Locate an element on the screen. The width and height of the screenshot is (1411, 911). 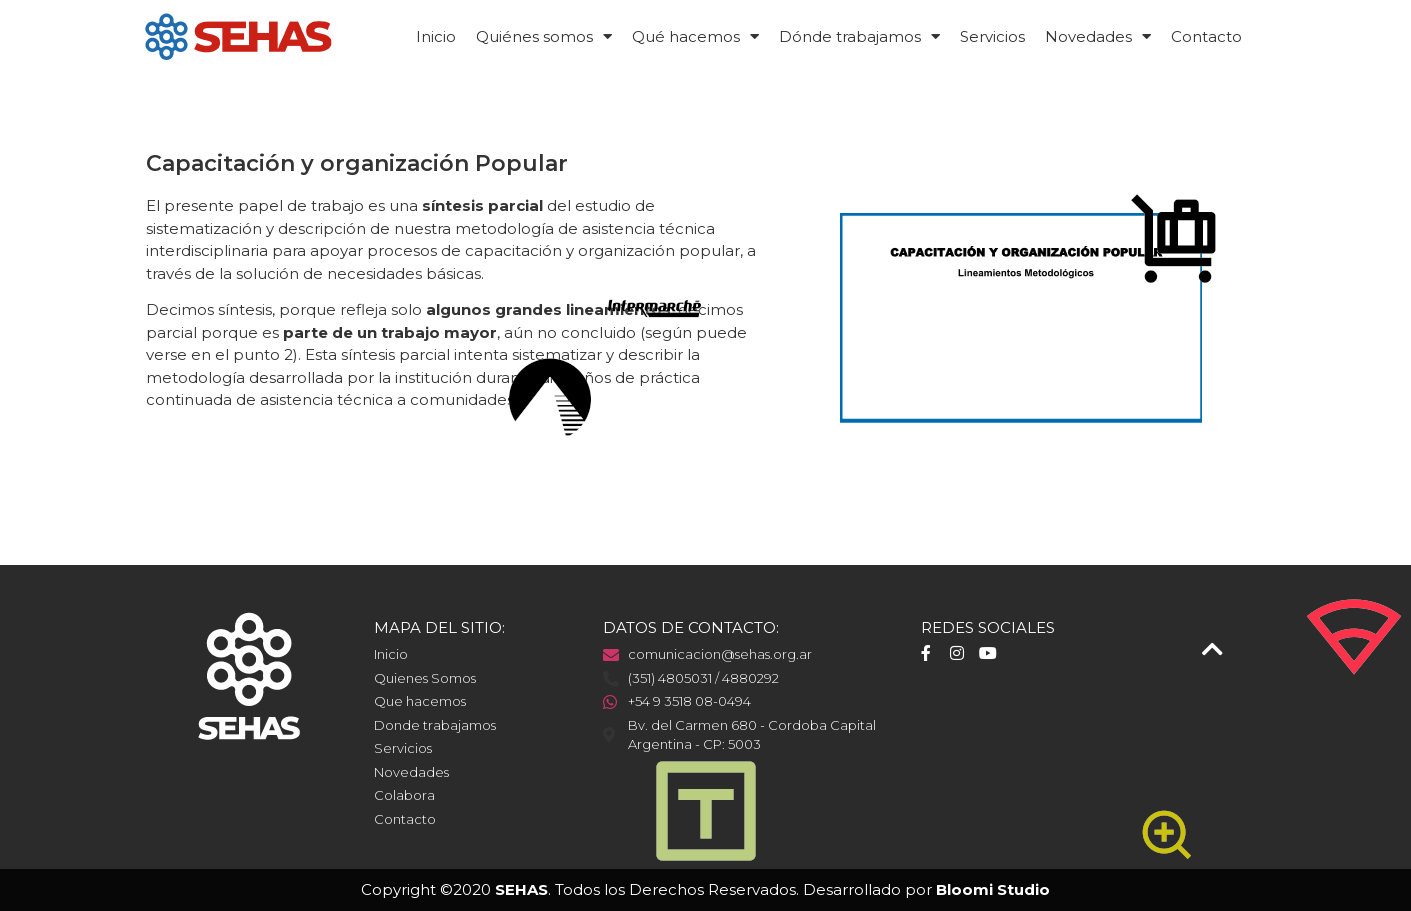
view your luggage or baggage information is located at coordinates (1178, 237).